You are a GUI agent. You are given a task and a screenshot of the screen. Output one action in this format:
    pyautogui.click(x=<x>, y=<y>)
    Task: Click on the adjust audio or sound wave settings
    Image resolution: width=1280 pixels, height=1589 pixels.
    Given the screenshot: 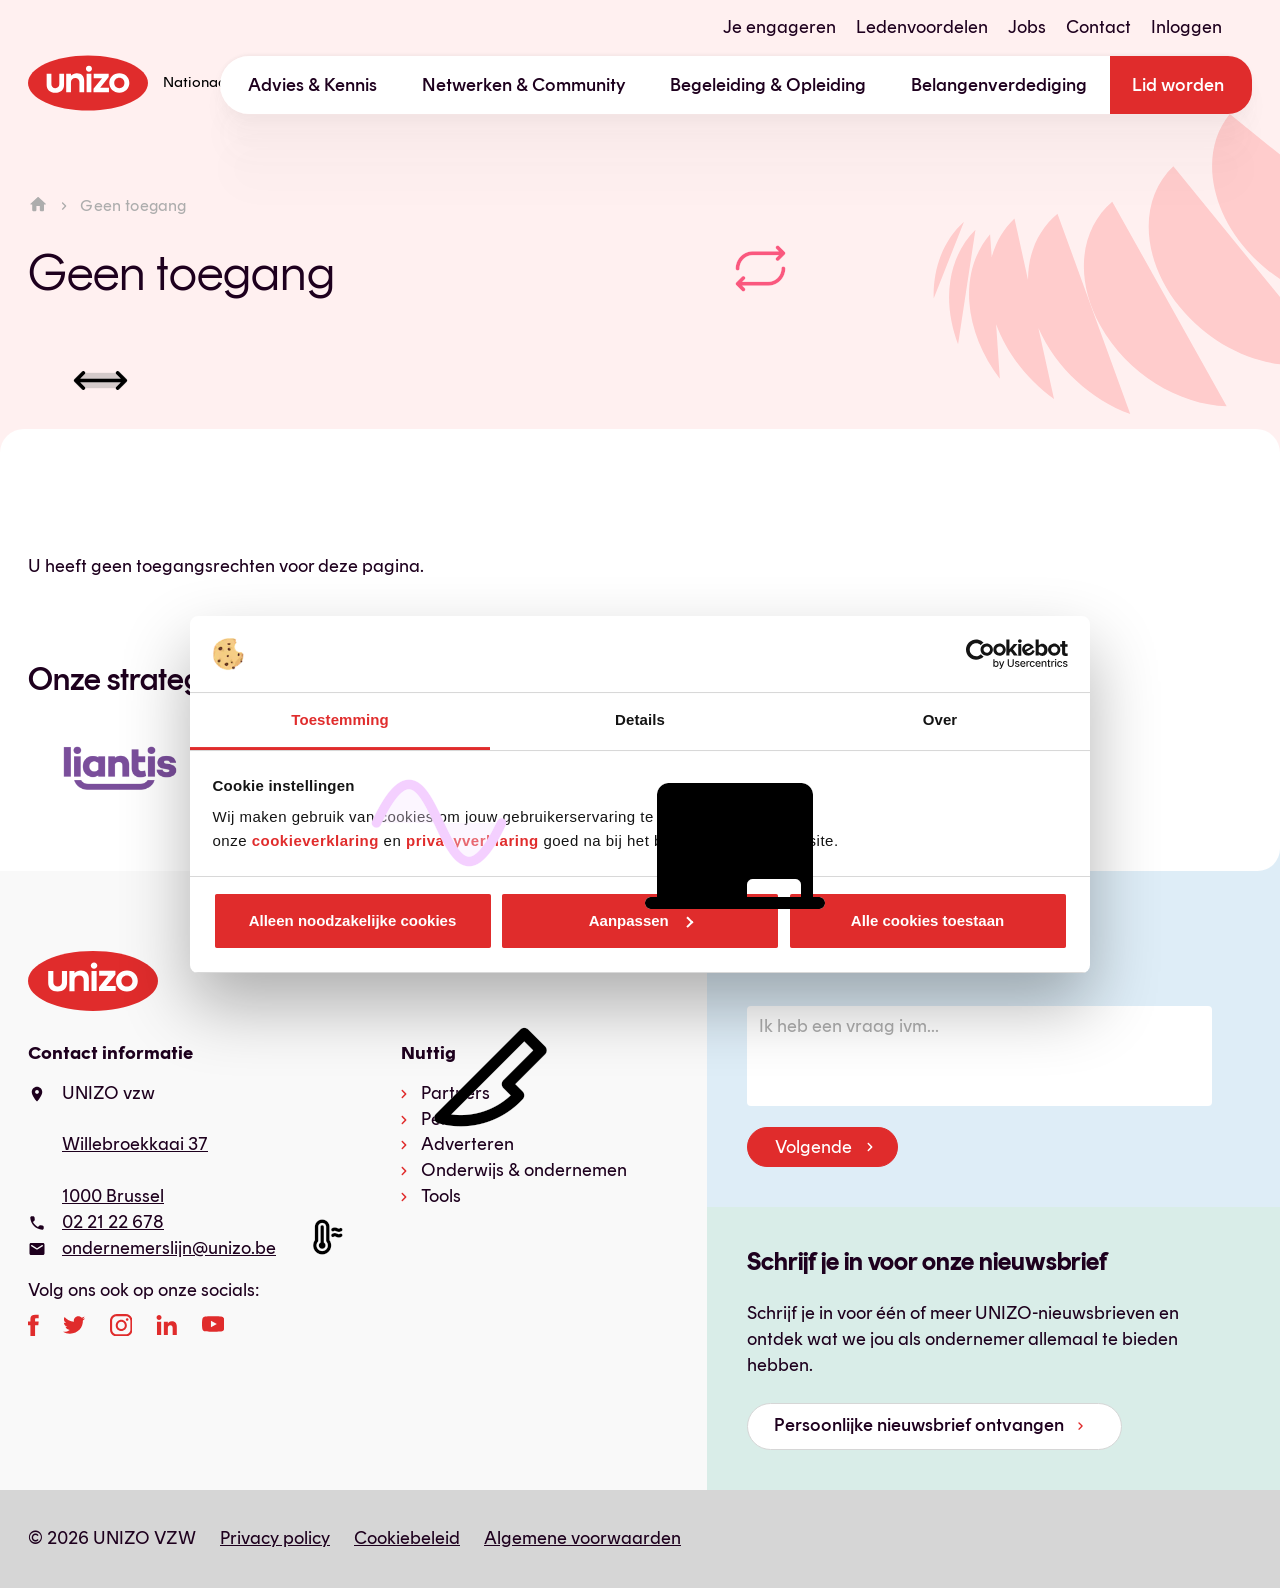 What is the action you would take?
    pyautogui.click(x=439, y=823)
    